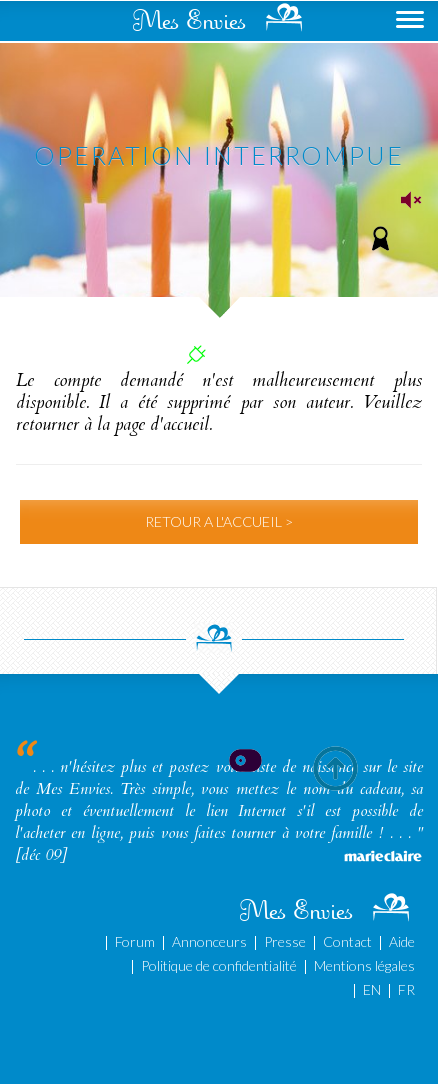  What do you see at coordinates (380, 238) in the screenshot?
I see `view achievements or awards` at bounding box center [380, 238].